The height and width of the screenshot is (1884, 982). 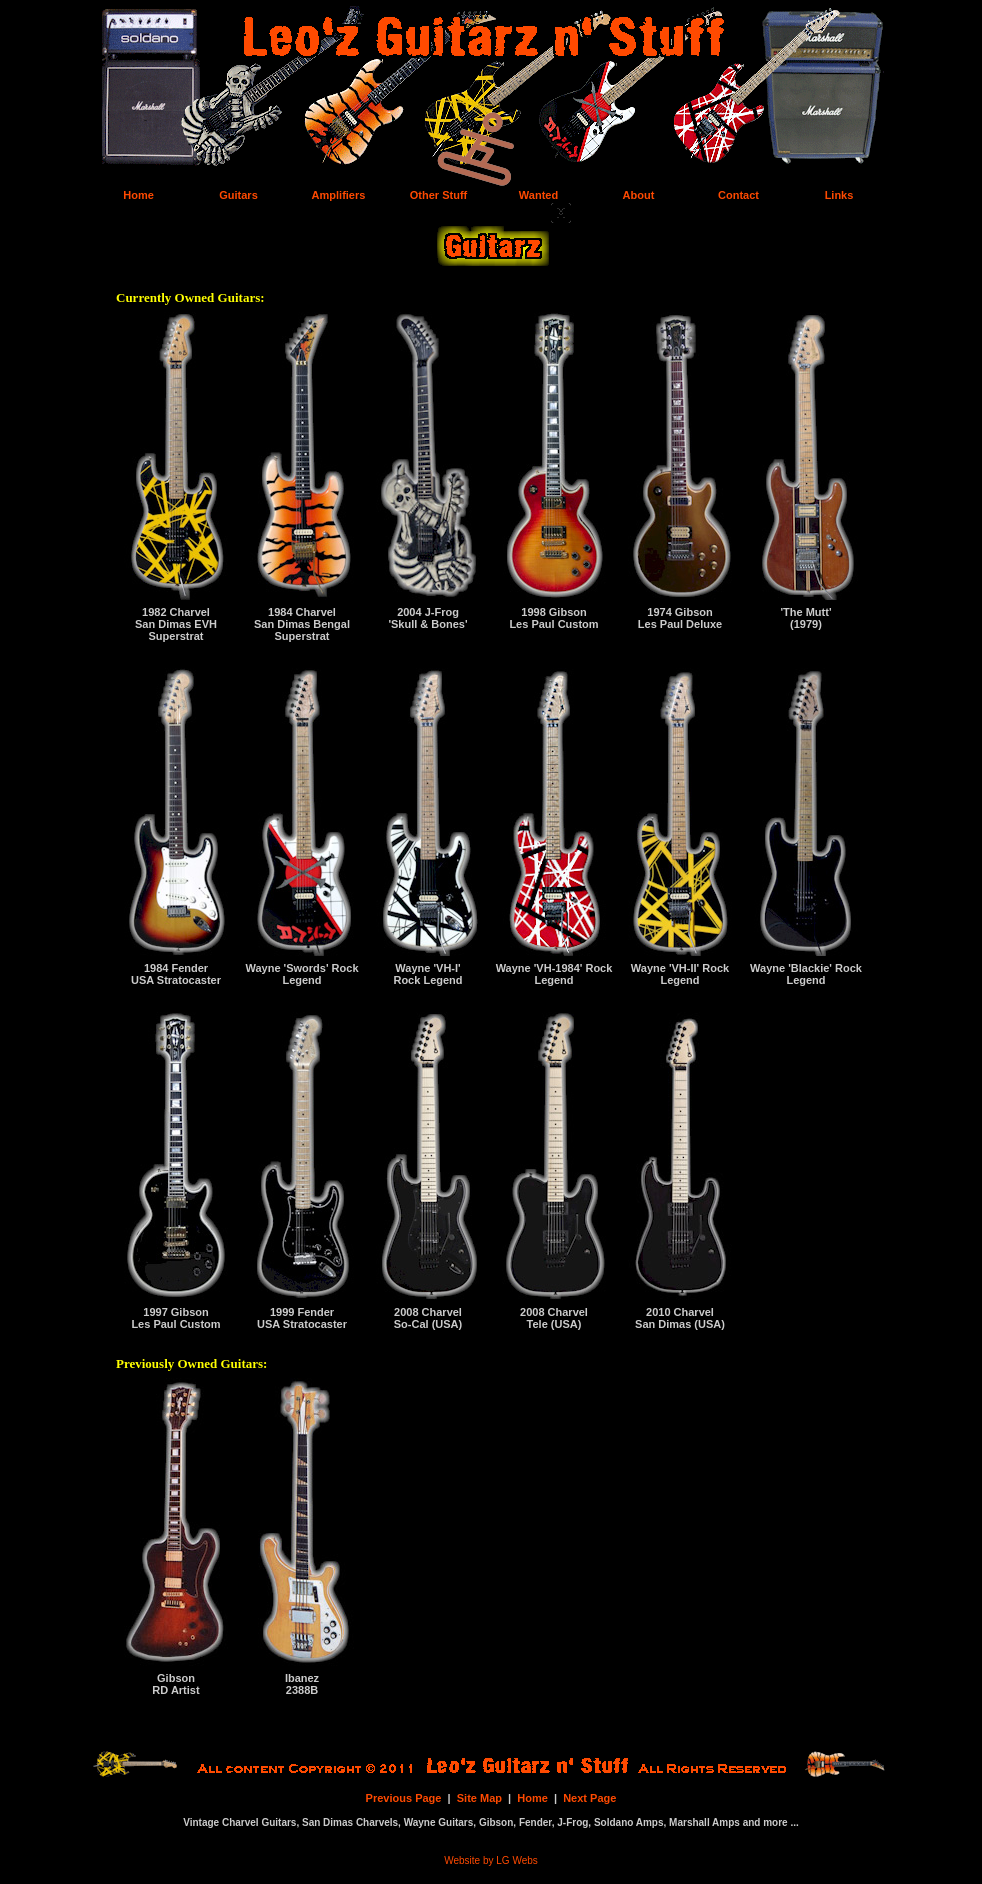 What do you see at coordinates (561, 213) in the screenshot?
I see `indicates medium size option` at bounding box center [561, 213].